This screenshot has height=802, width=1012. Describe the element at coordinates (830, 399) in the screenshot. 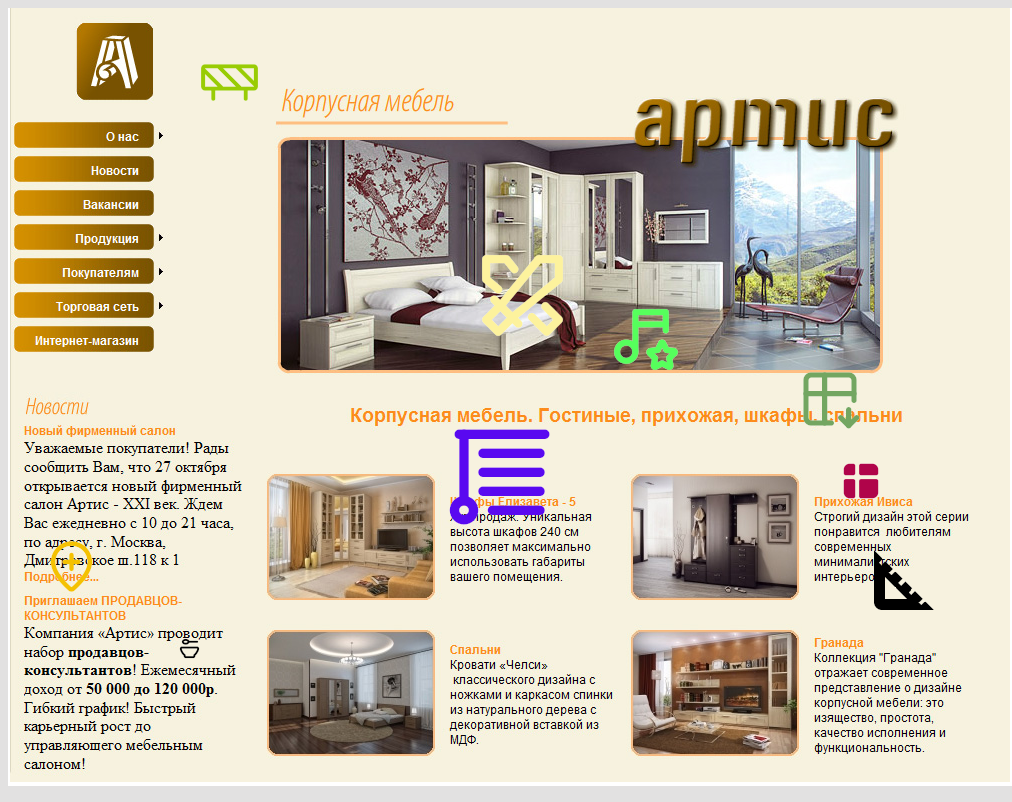

I see `download table data` at that location.